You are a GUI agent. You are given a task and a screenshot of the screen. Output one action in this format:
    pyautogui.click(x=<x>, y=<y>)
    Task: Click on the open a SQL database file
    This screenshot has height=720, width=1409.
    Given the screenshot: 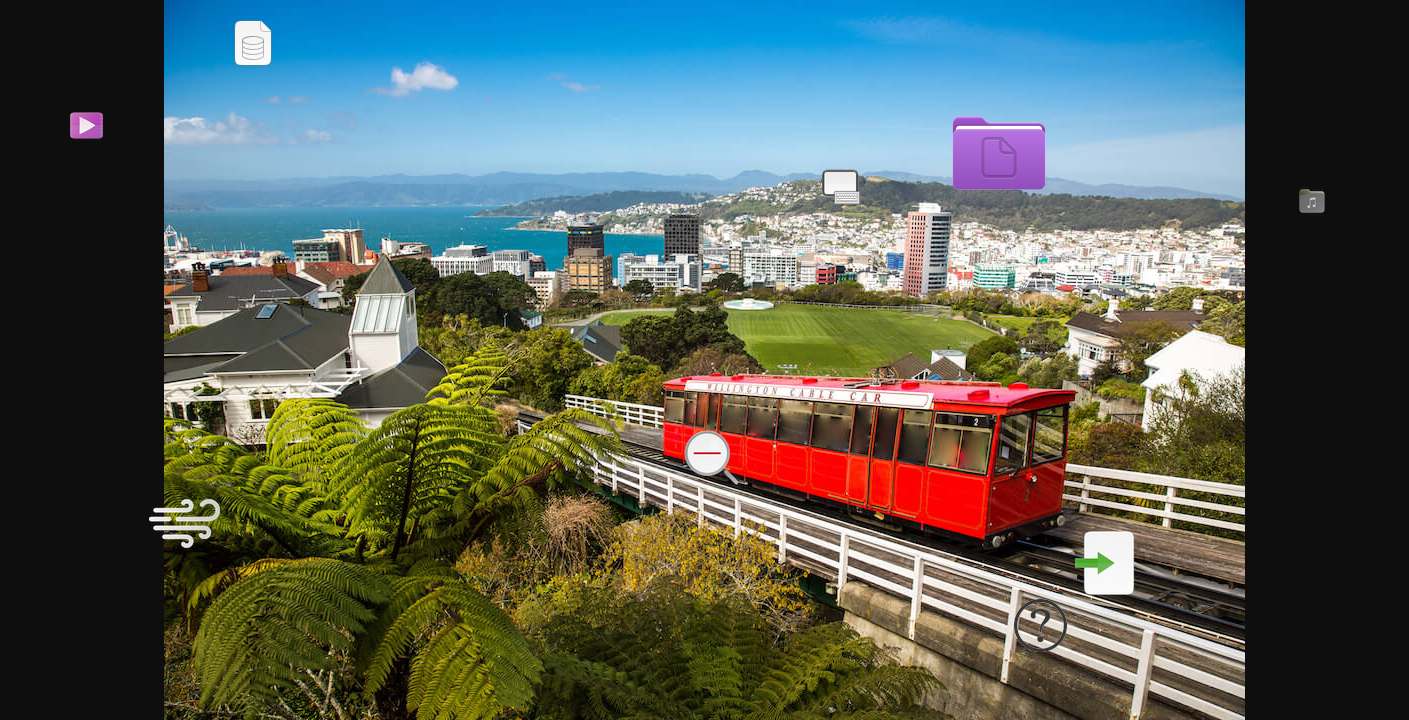 What is the action you would take?
    pyautogui.click(x=253, y=43)
    